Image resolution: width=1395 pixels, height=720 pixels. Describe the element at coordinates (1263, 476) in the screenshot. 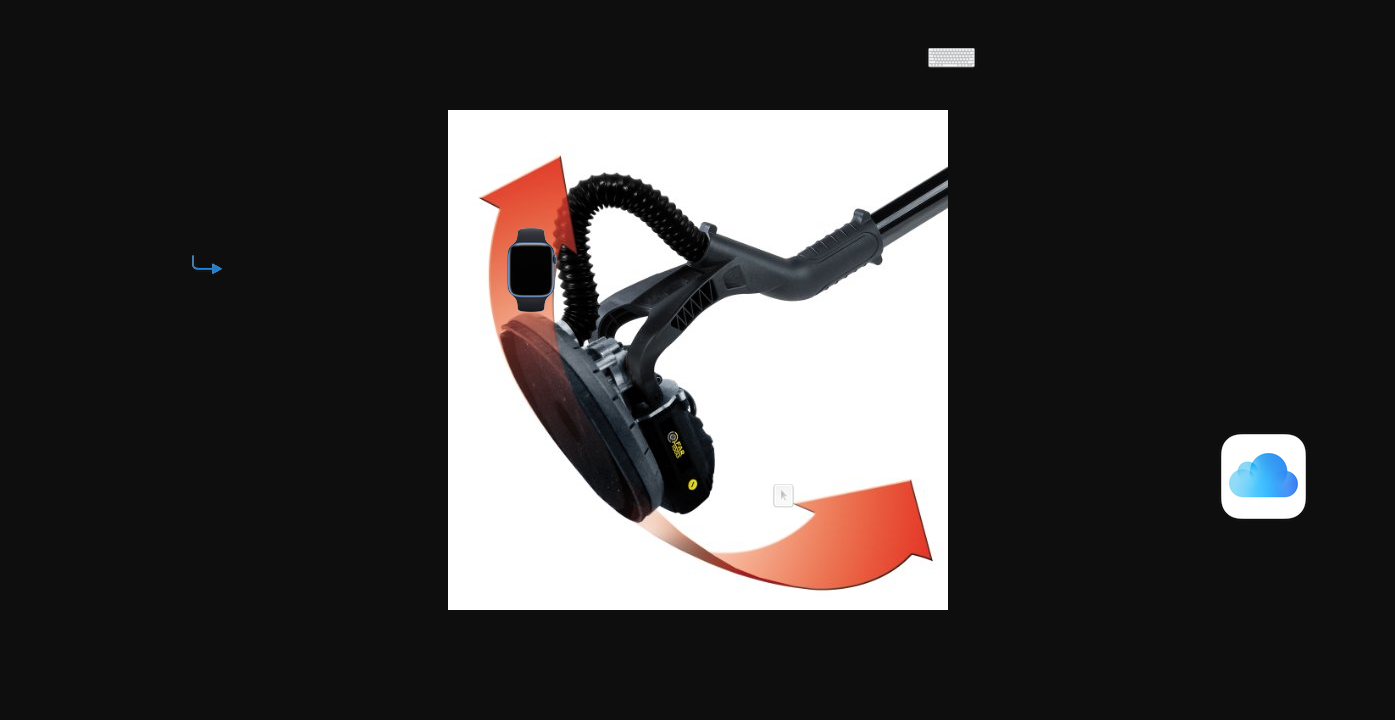

I see `open iCloud+ settings and subscription management` at that location.